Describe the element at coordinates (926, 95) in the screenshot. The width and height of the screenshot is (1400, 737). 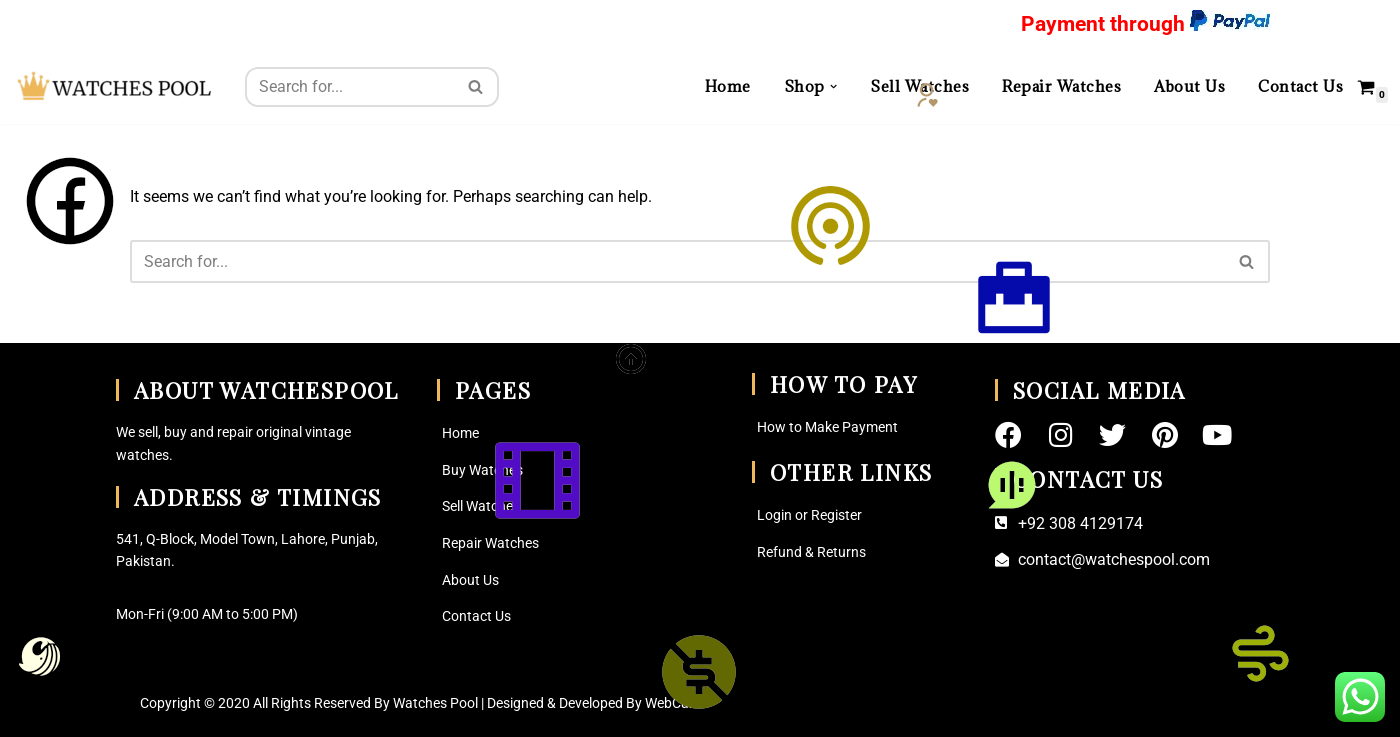
I see `view your favorite contacts` at that location.